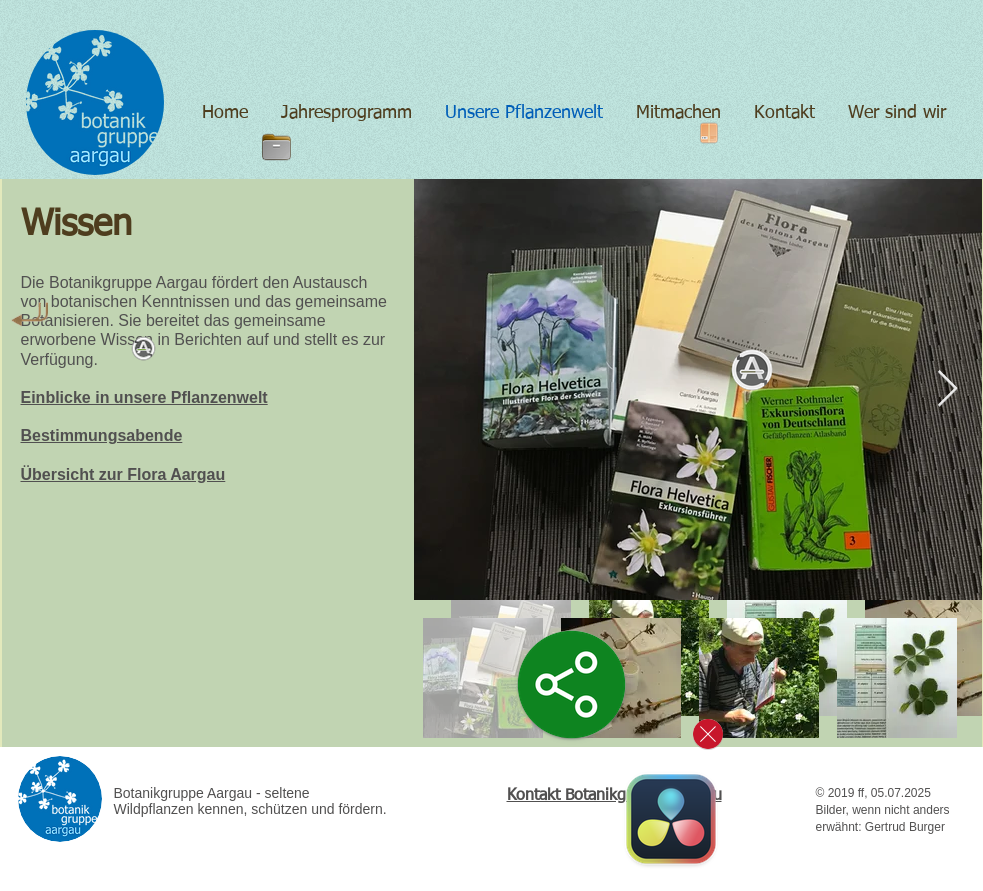  What do you see at coordinates (29, 312) in the screenshot?
I see `reply to all recipients in an email thread` at bounding box center [29, 312].